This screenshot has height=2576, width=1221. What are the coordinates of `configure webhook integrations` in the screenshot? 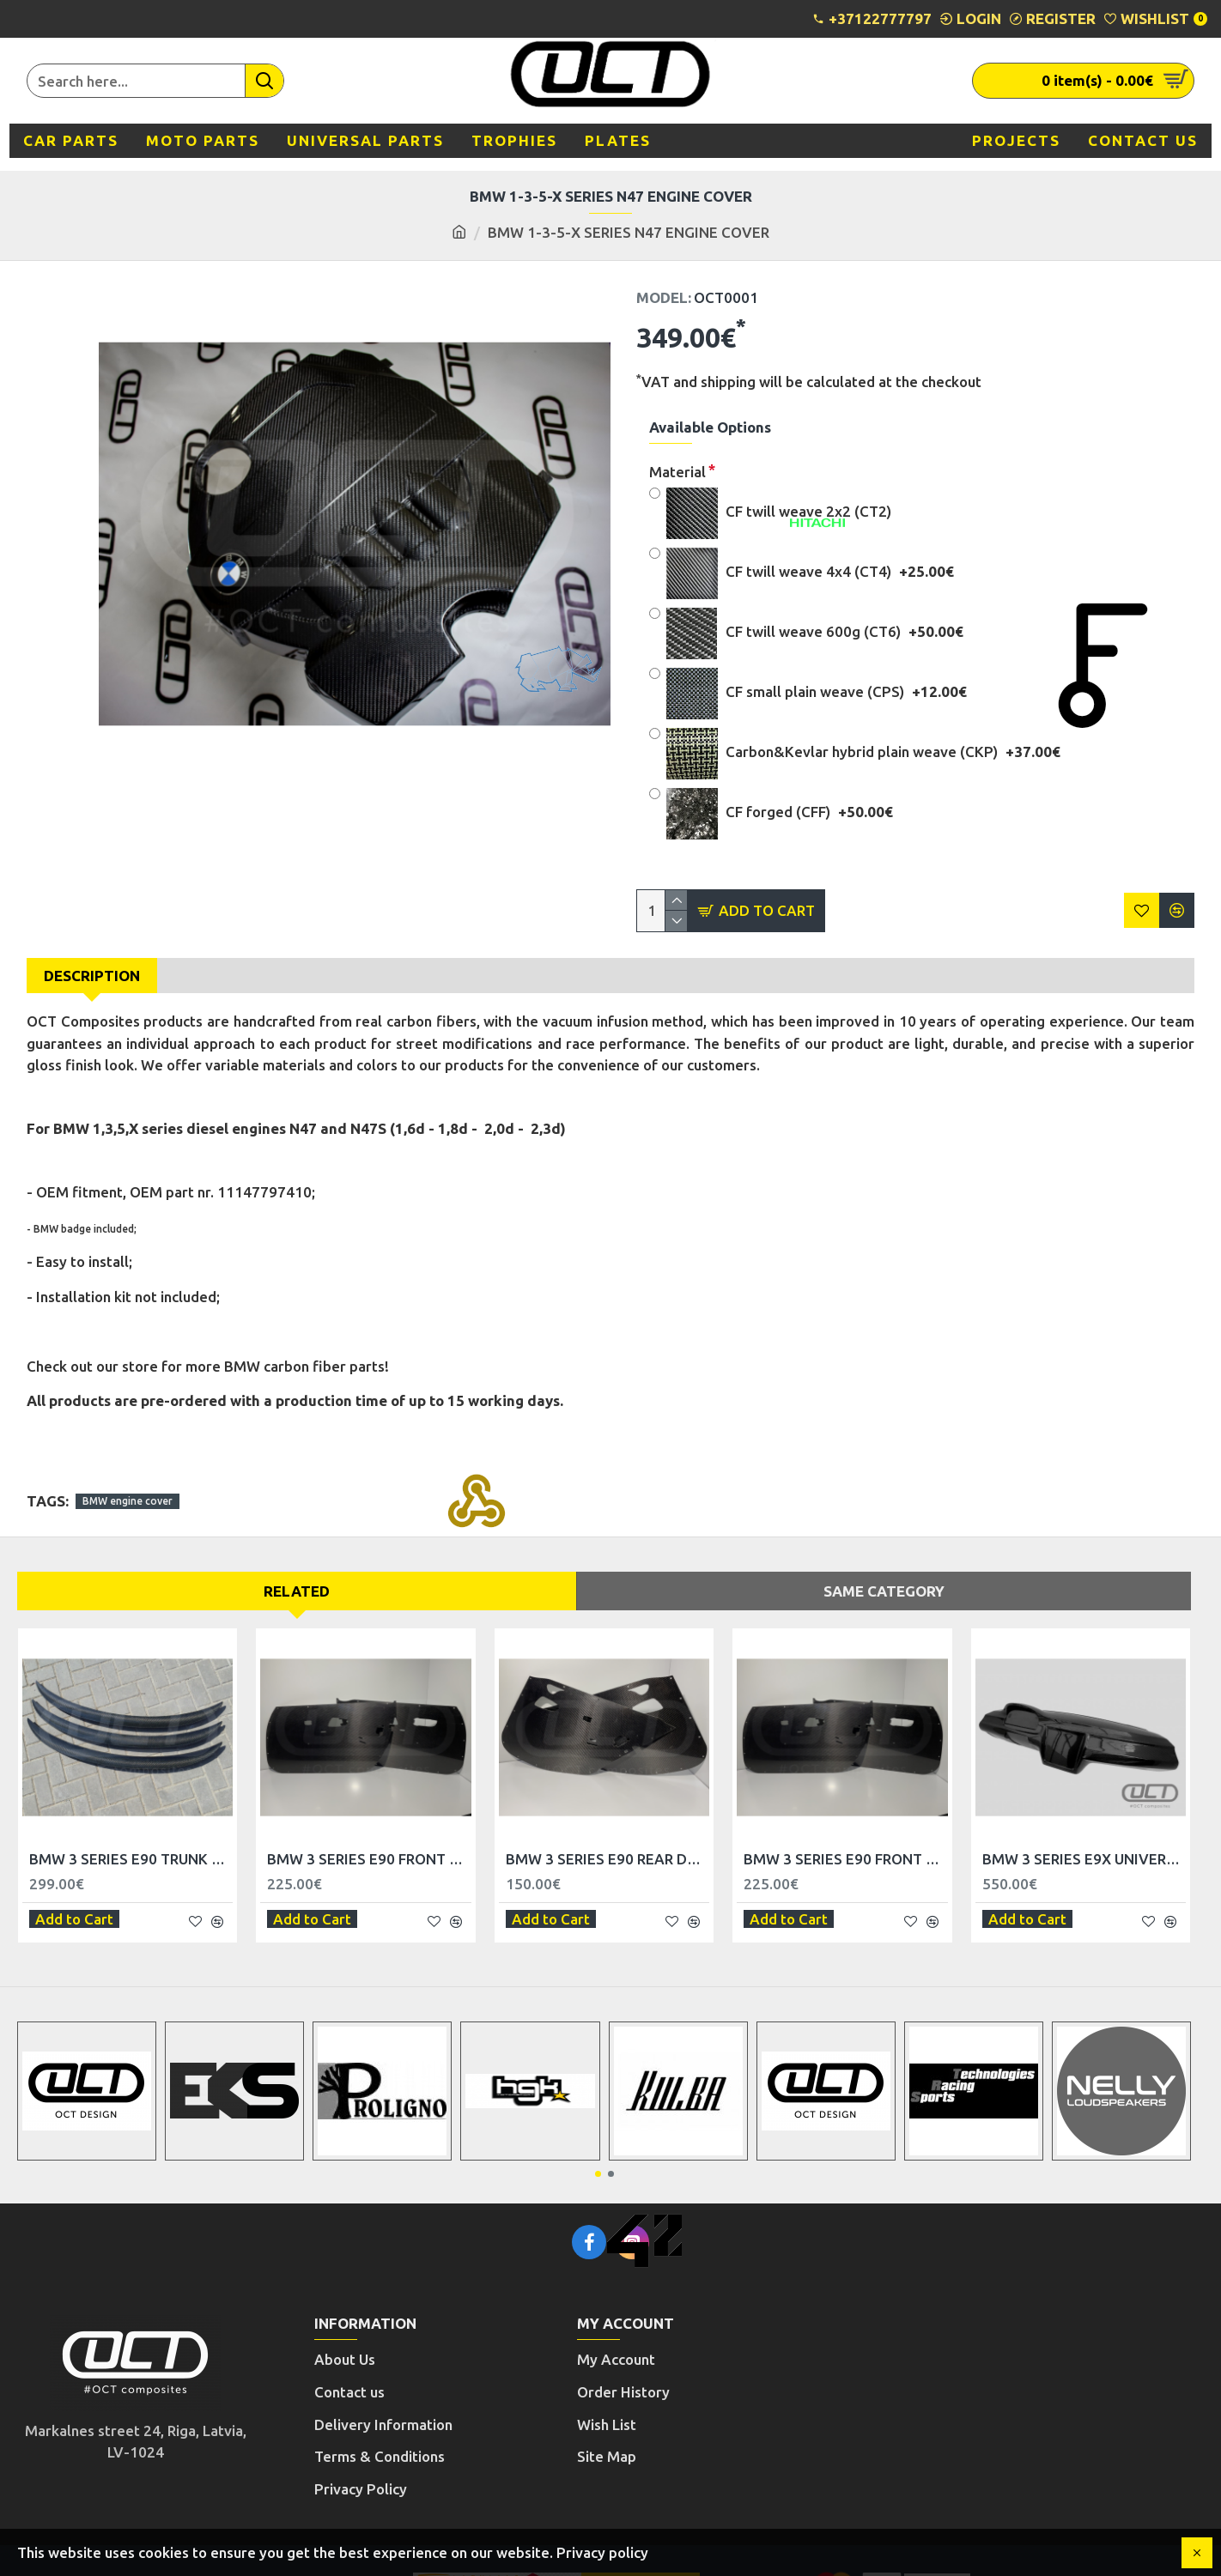 It's located at (477, 1502).